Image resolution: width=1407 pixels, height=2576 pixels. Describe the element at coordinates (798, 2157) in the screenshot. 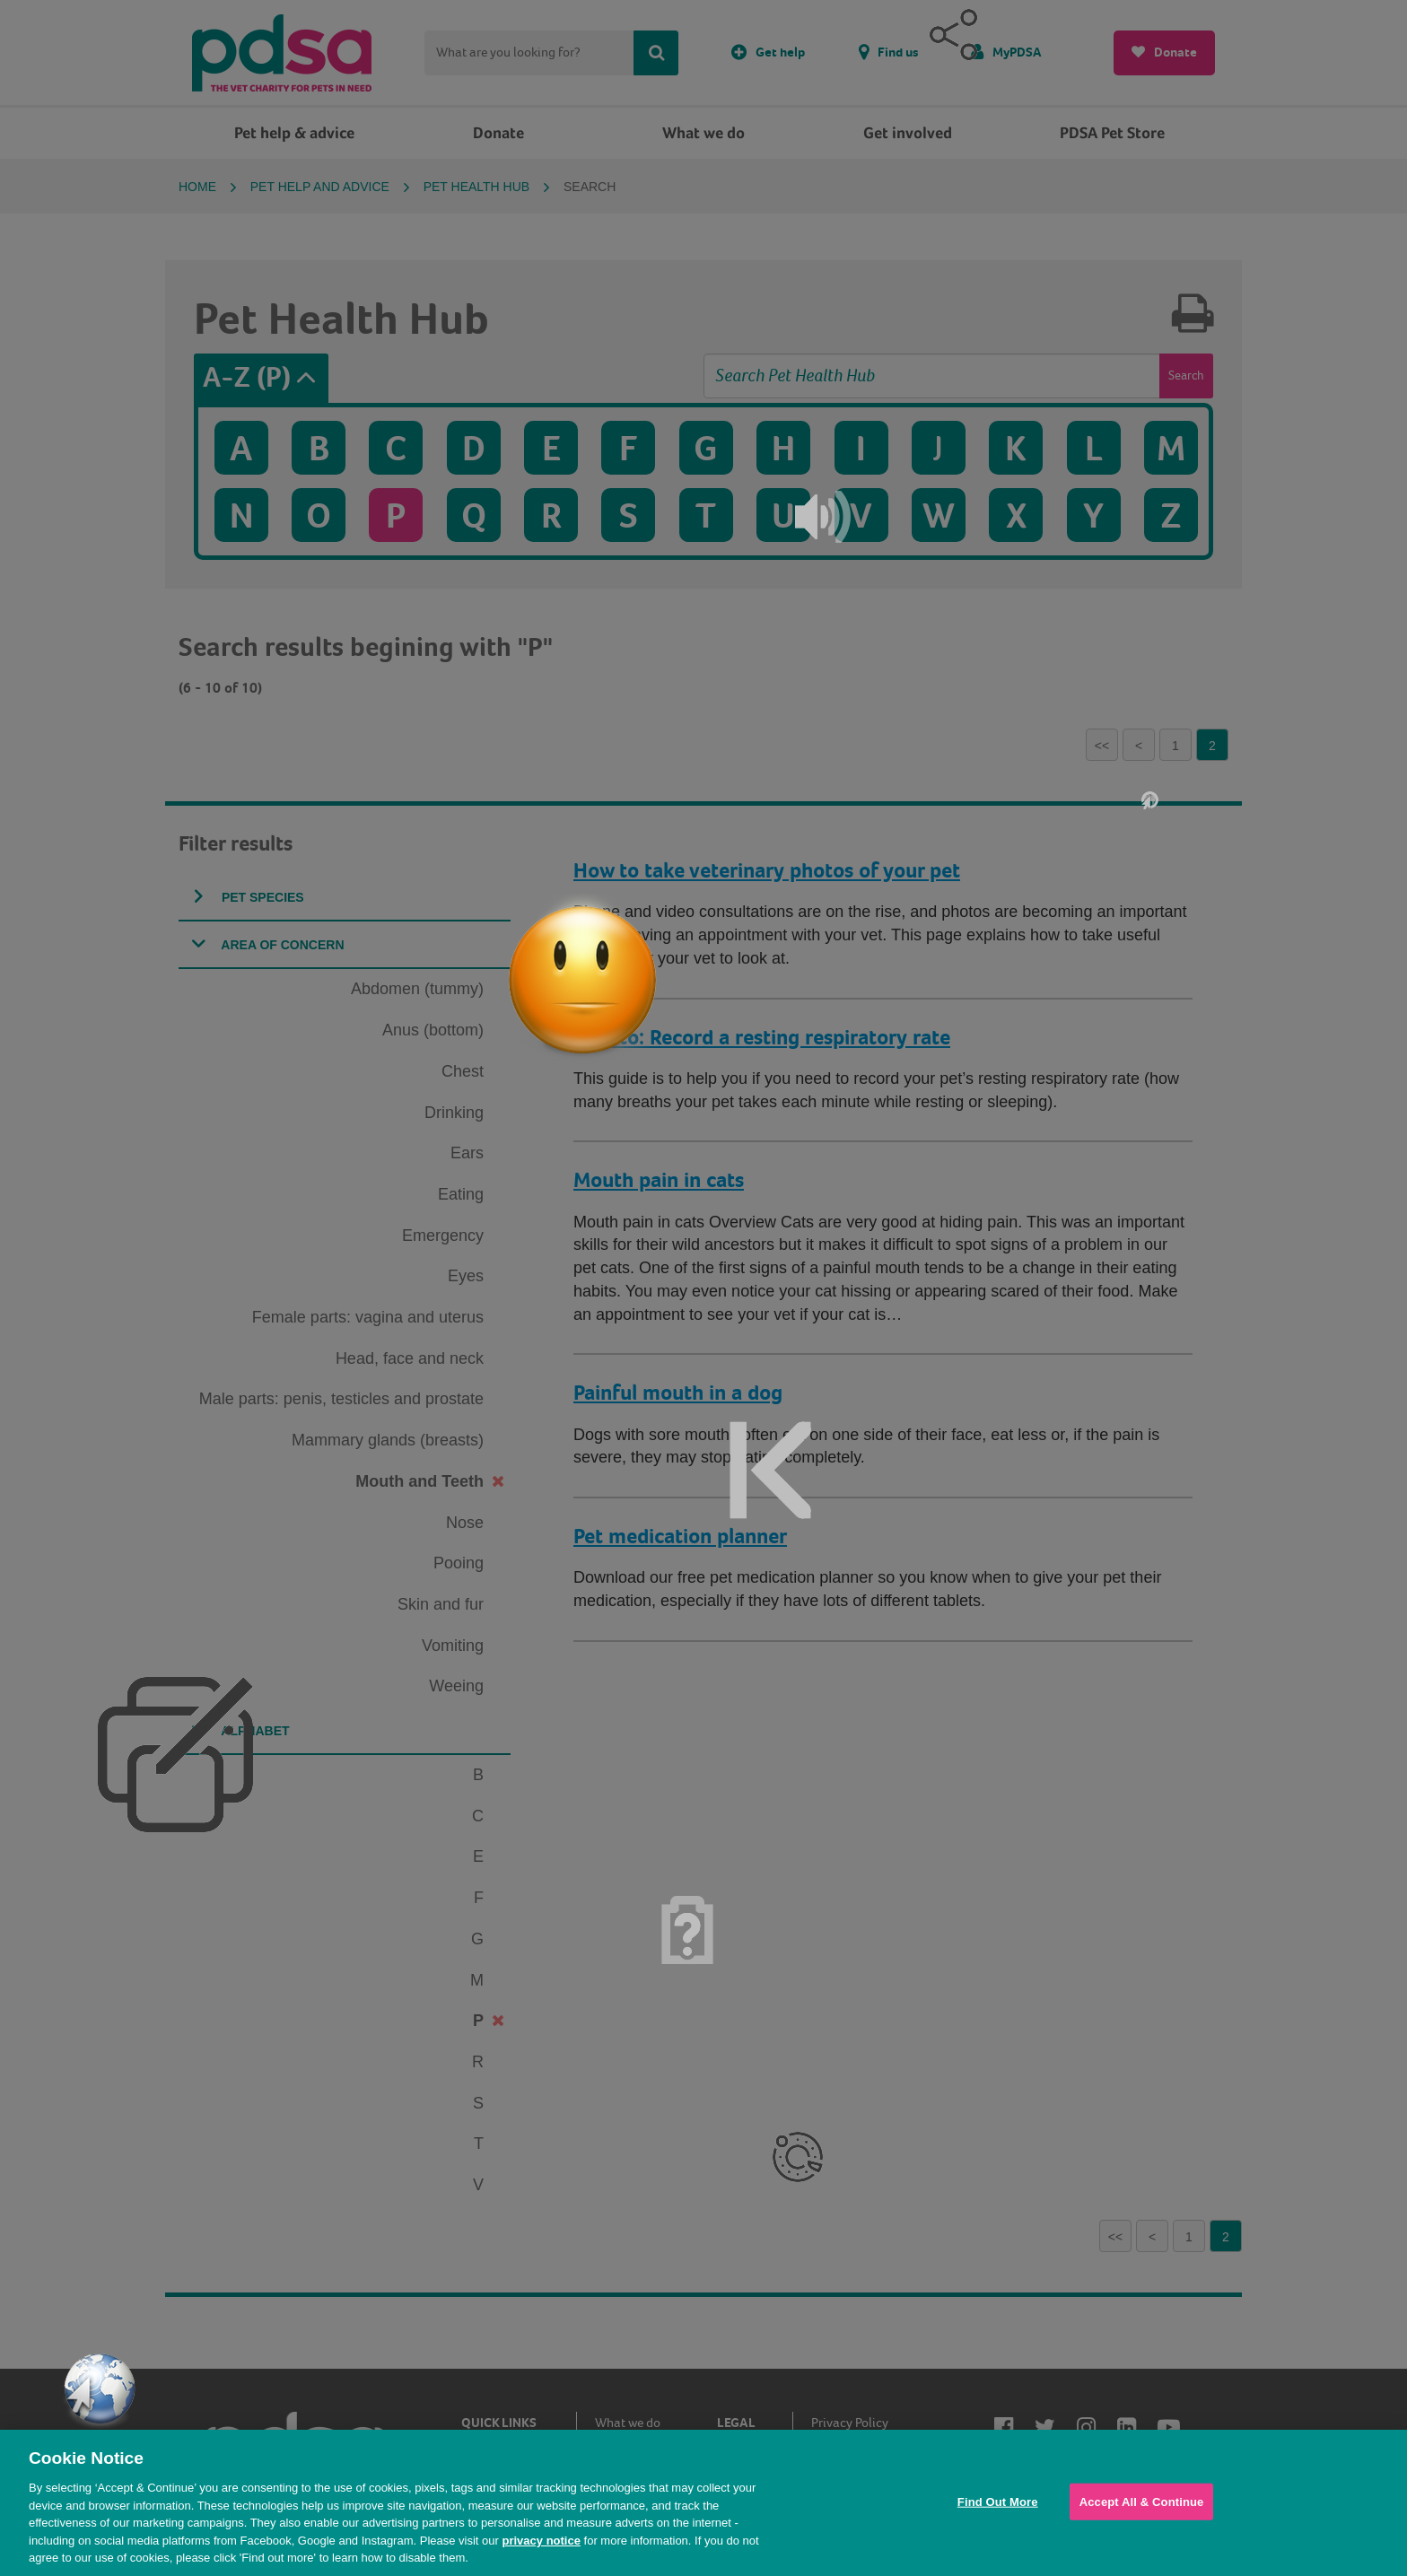

I see `open revolt chat application` at that location.